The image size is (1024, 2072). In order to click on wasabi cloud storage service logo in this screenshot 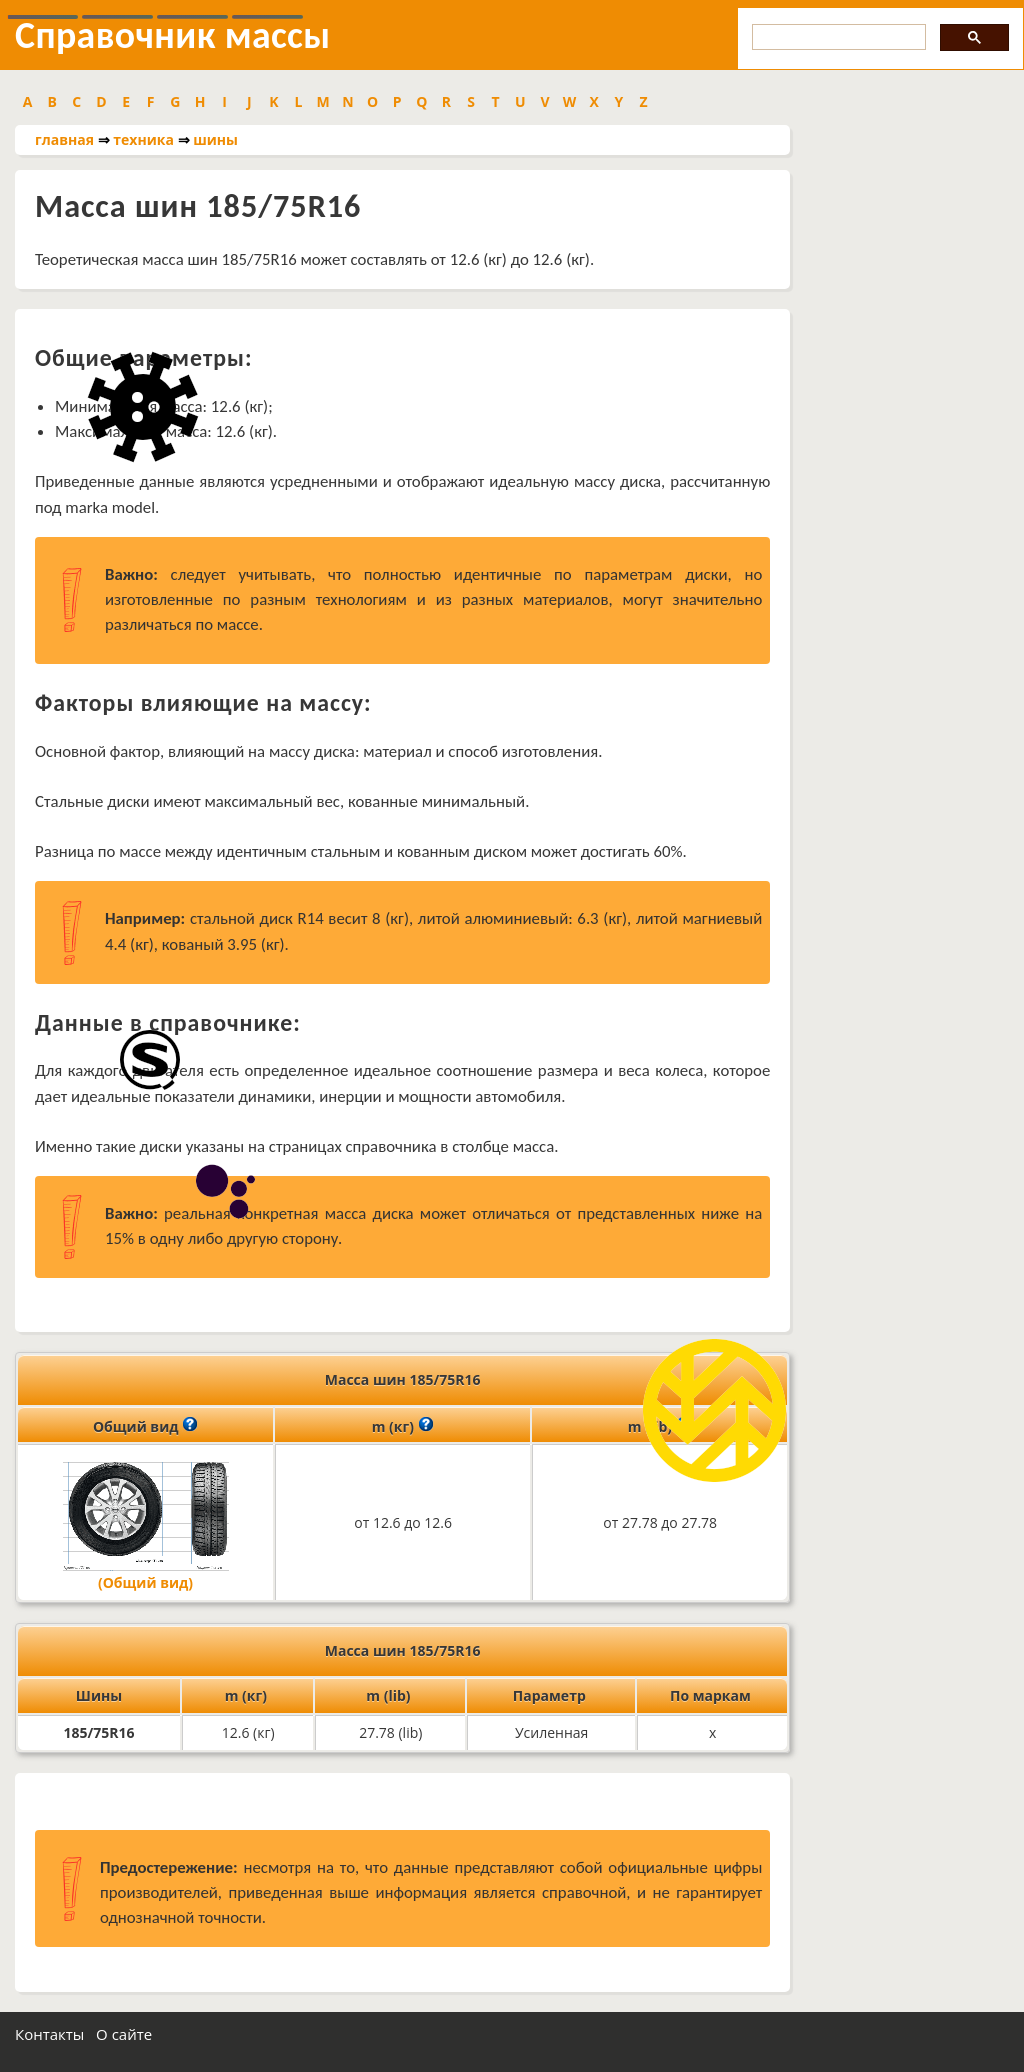, I will do `click(714, 1410)`.